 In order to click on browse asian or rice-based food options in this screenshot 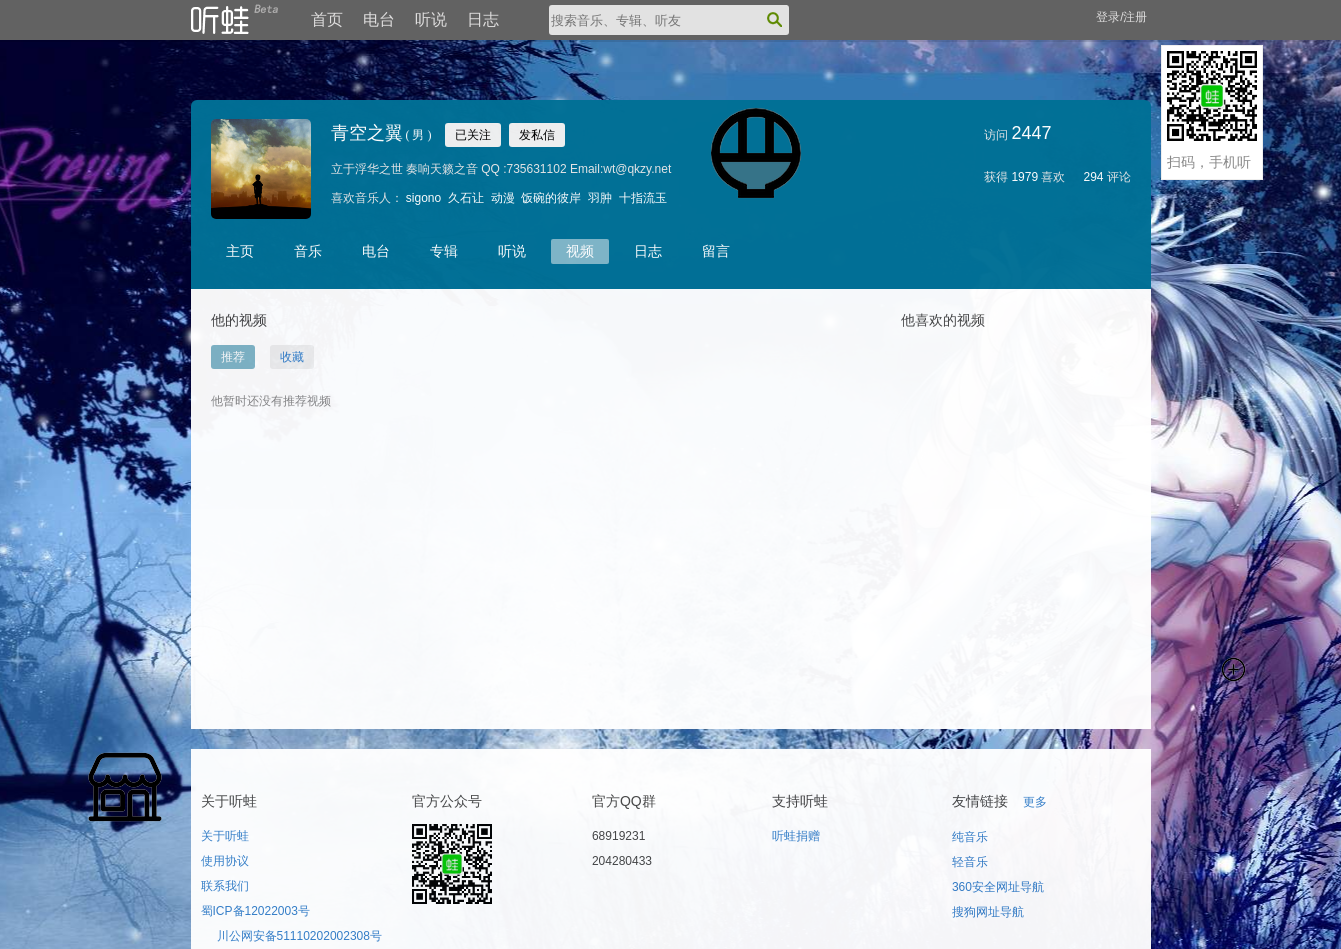, I will do `click(756, 153)`.